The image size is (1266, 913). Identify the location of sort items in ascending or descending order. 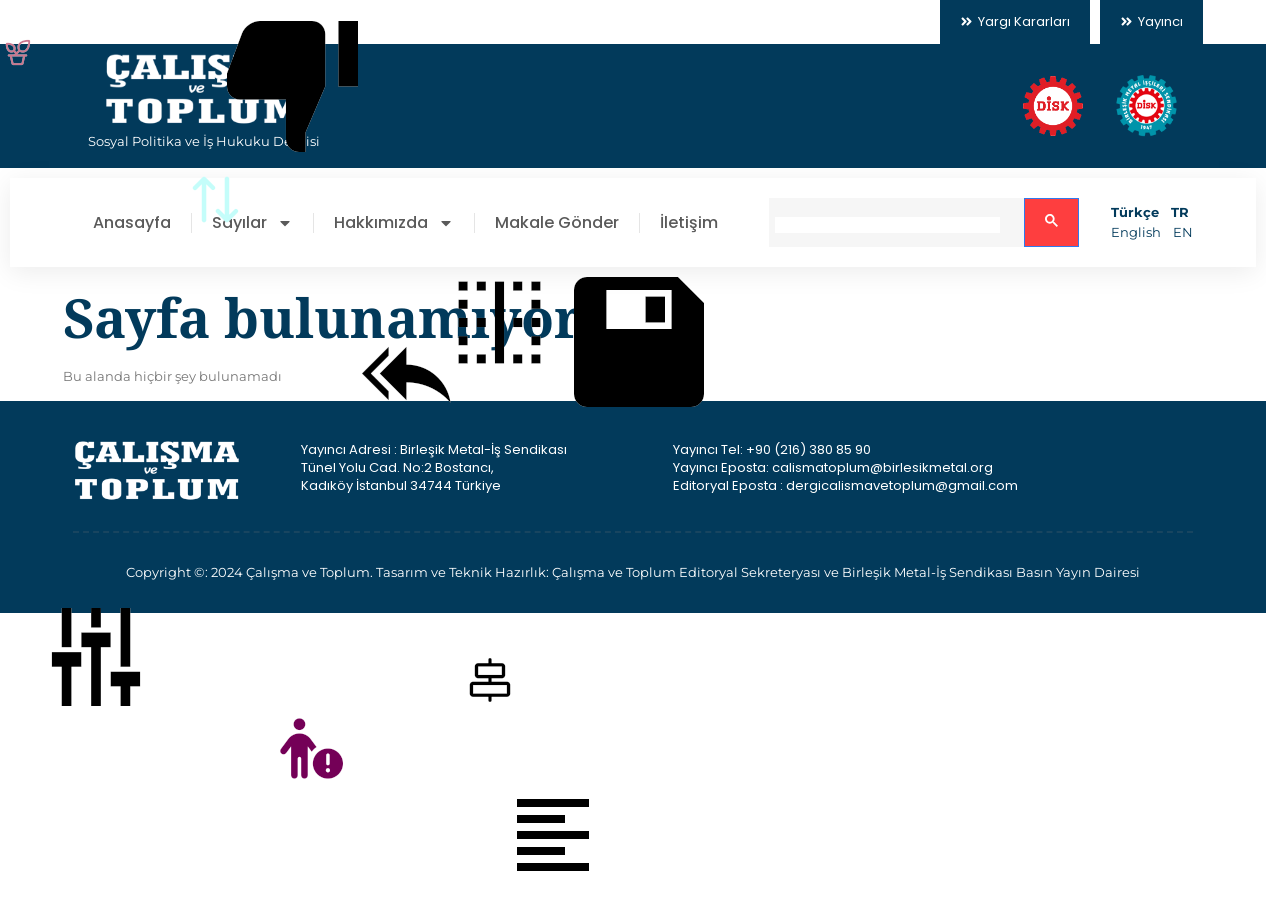
(215, 199).